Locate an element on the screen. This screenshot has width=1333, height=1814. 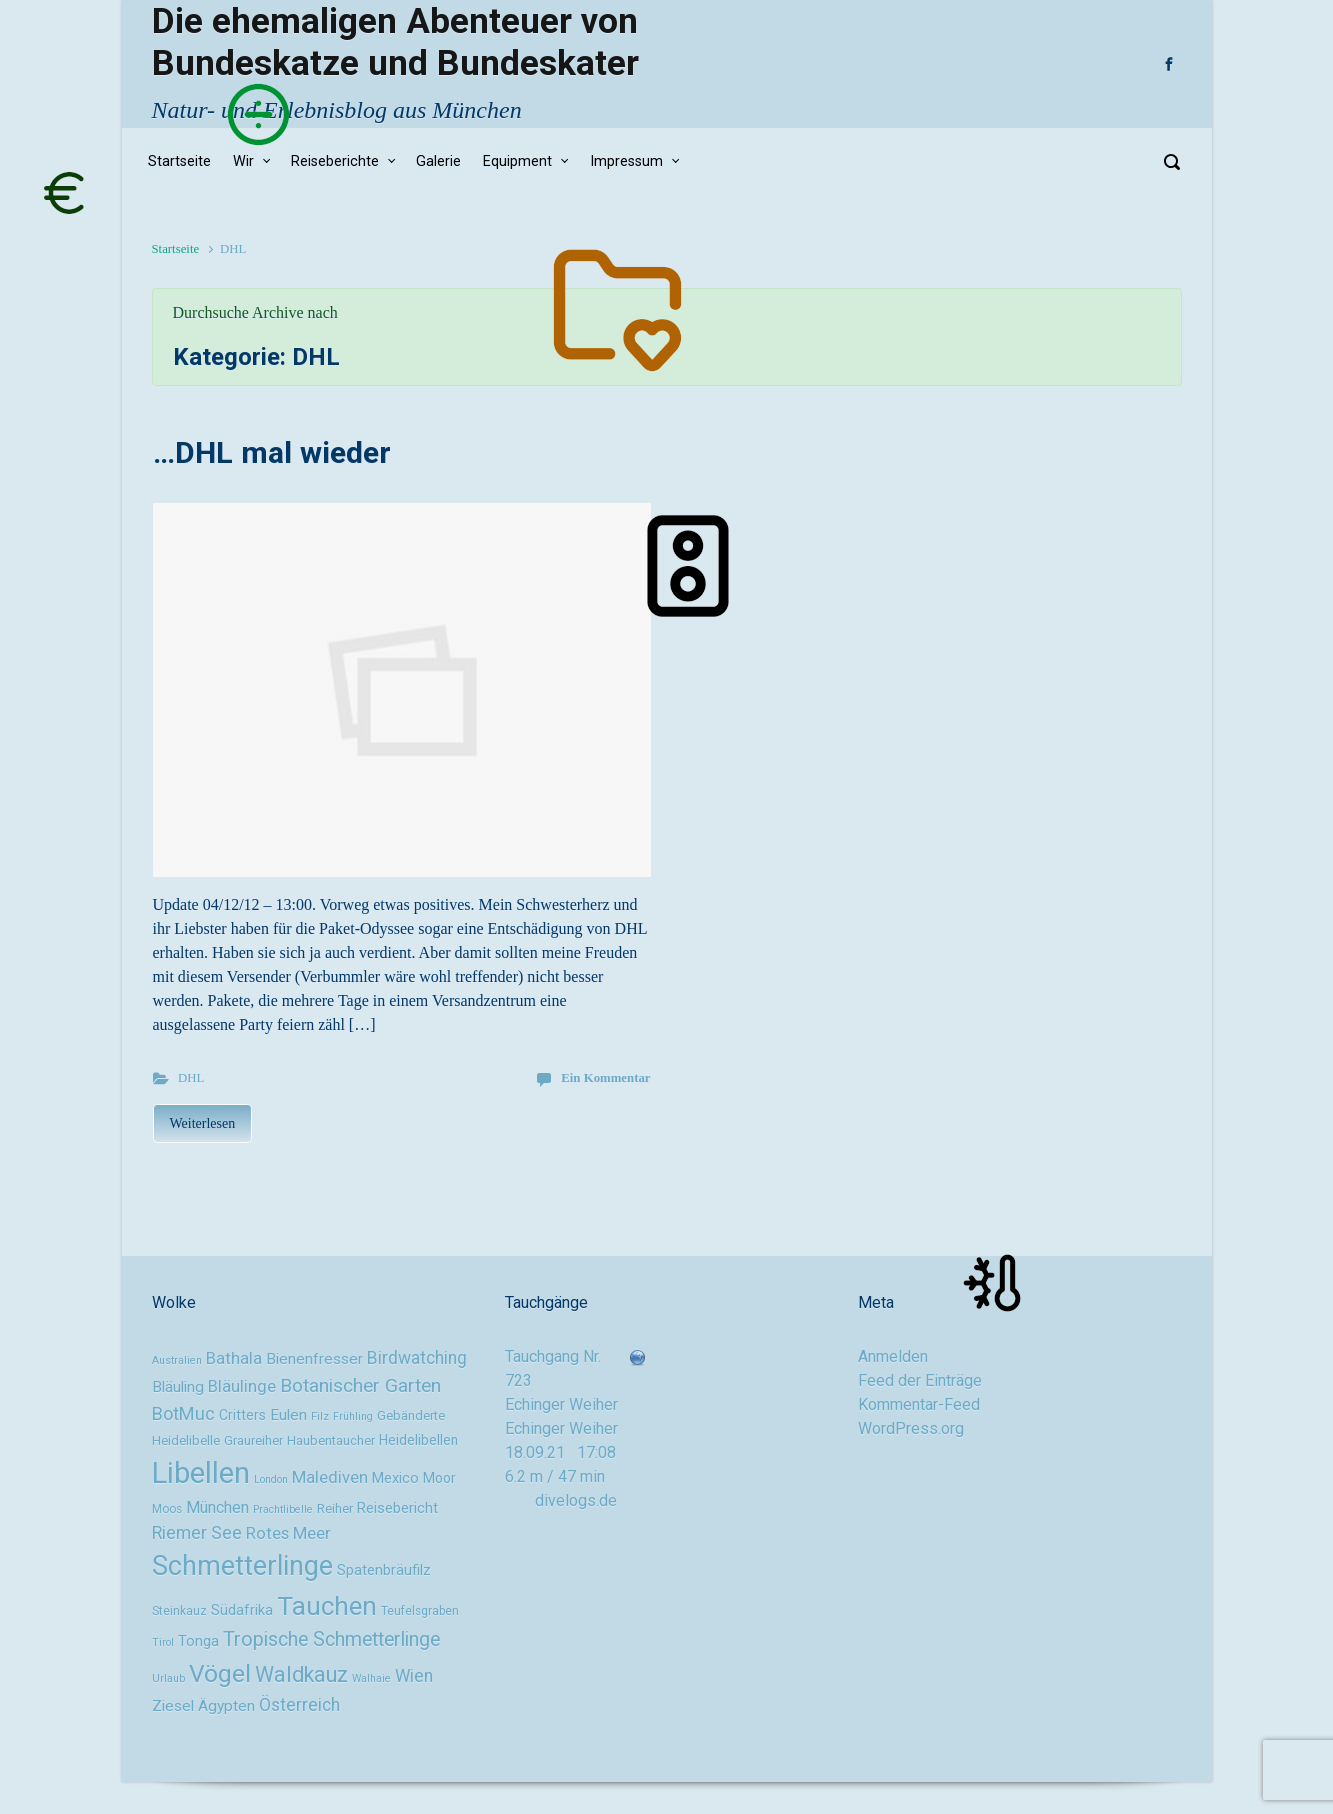
perform a division calculation is located at coordinates (258, 114).